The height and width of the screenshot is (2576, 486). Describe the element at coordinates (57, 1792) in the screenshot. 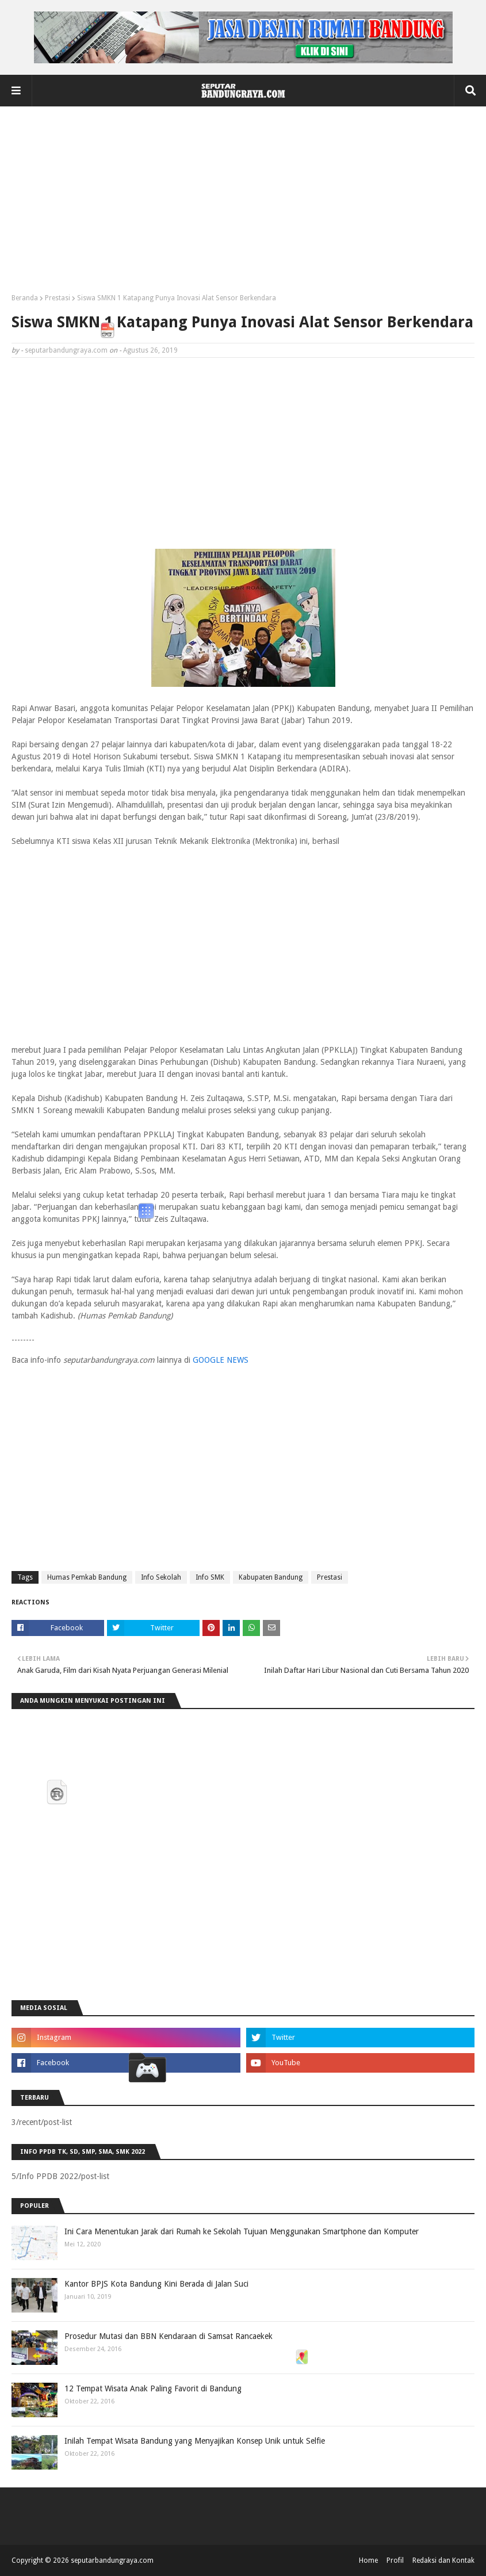

I see `a rust programming language source file` at that location.